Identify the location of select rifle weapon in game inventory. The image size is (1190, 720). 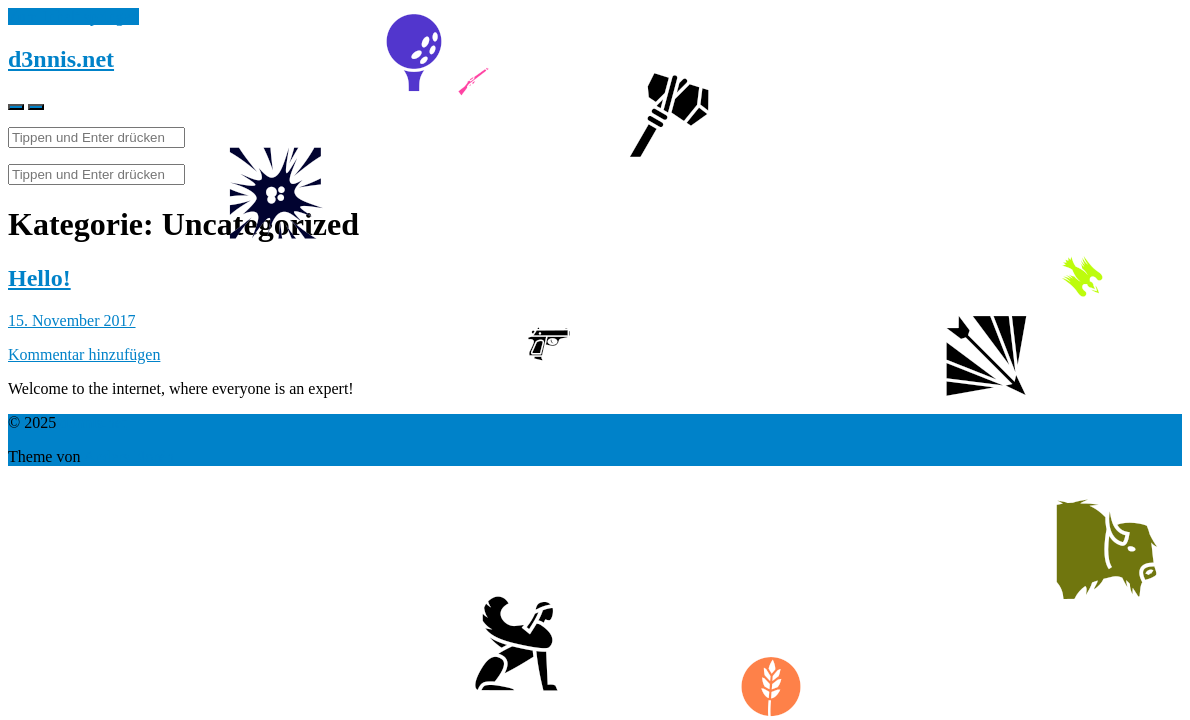
(473, 81).